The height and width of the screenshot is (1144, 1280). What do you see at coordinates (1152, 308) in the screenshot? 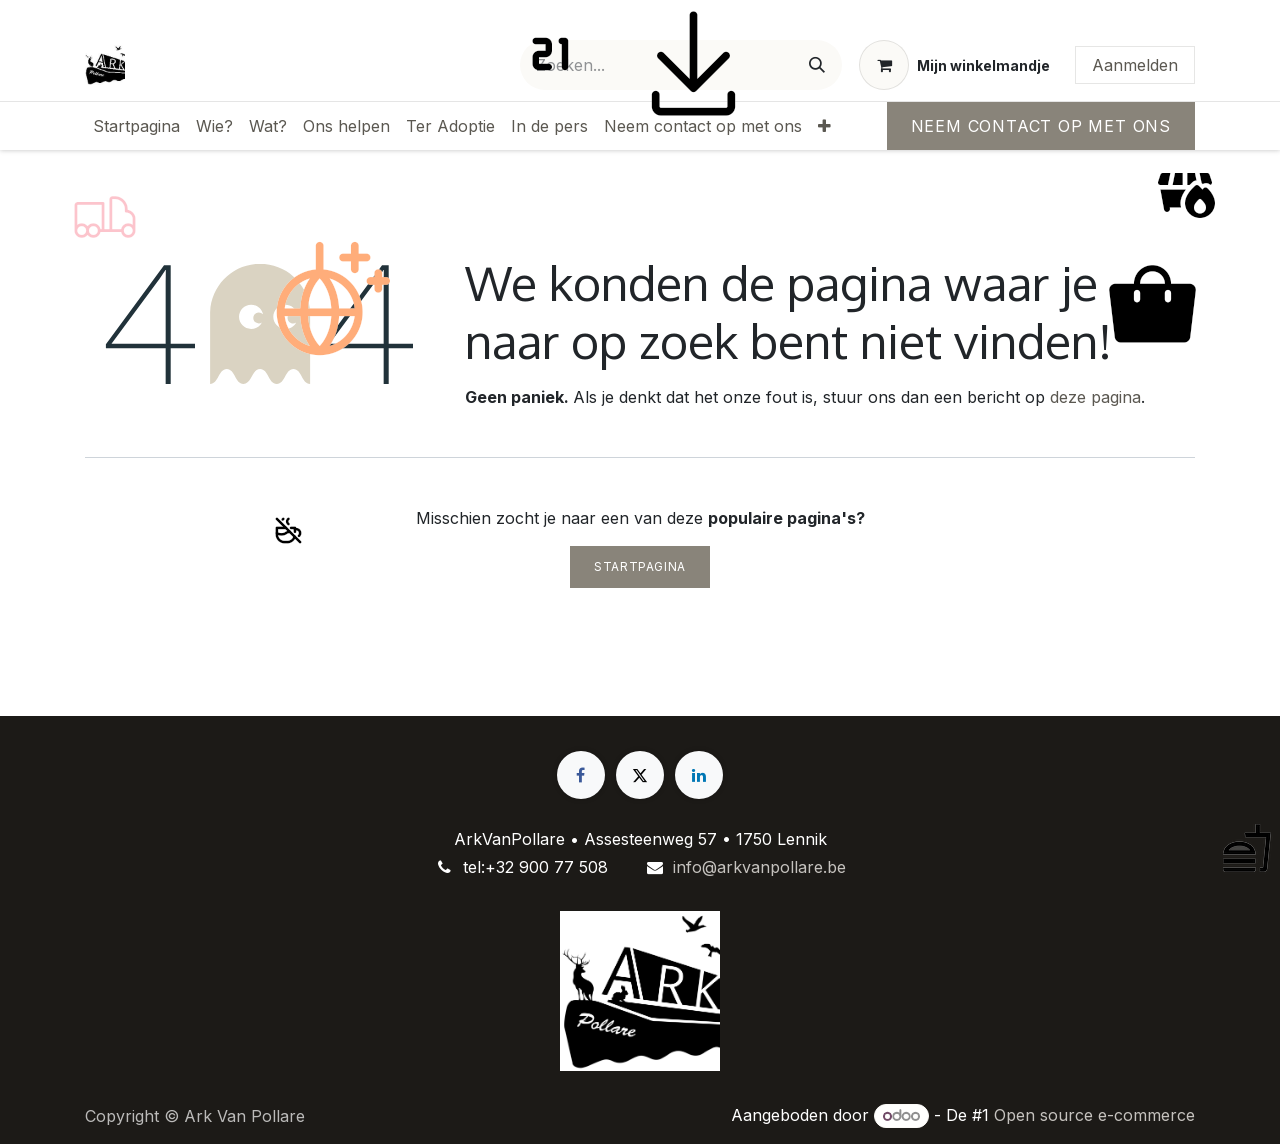
I see `view your shopping bag` at bounding box center [1152, 308].